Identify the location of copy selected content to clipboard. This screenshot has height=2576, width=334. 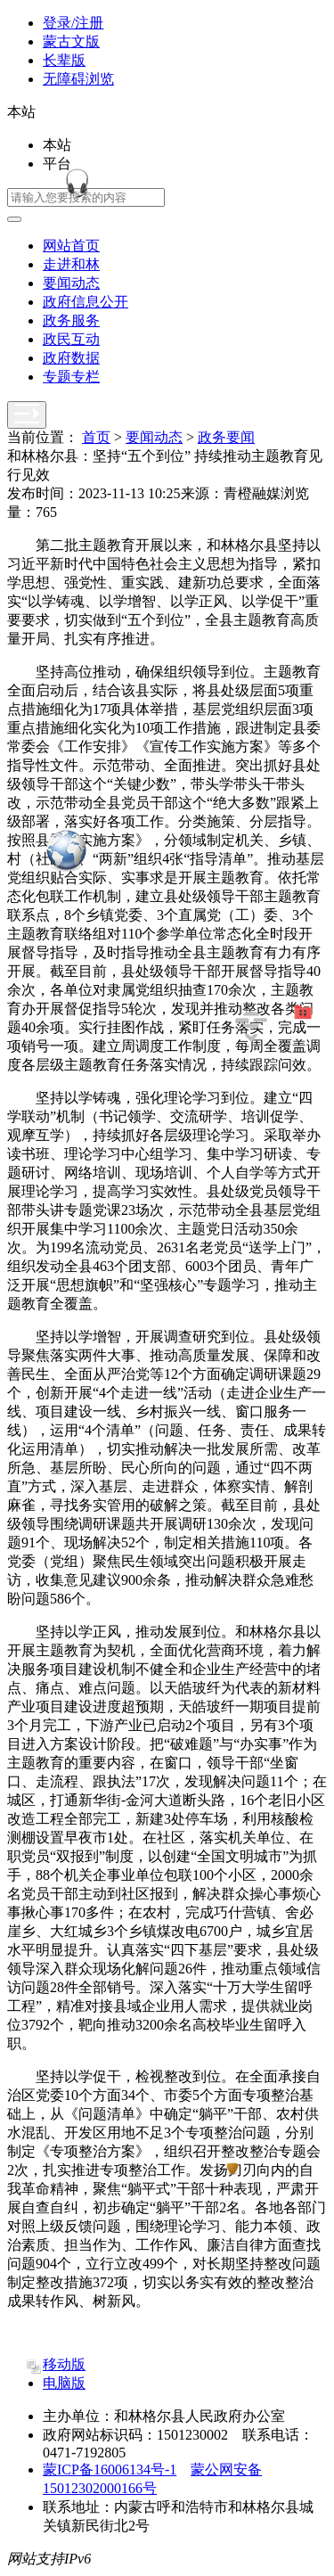
(33, 2366).